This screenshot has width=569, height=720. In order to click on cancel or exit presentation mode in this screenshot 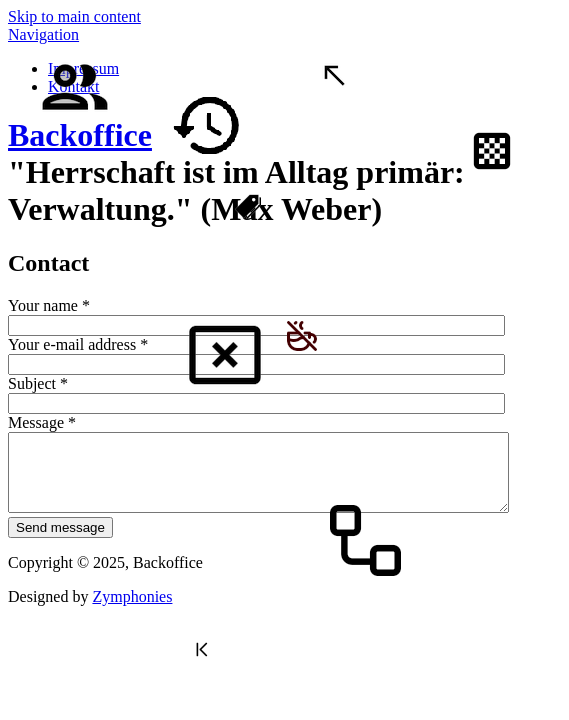, I will do `click(225, 355)`.